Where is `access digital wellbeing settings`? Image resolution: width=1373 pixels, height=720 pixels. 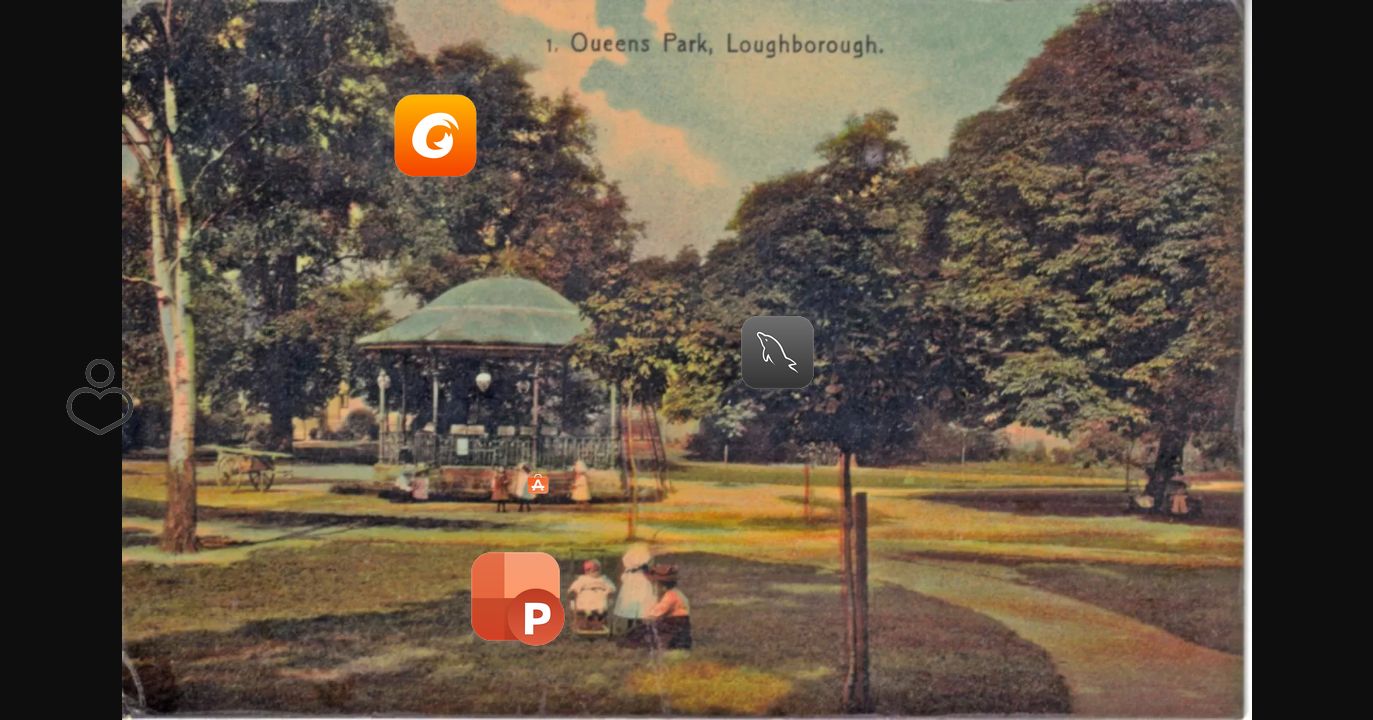 access digital wellbeing settings is located at coordinates (100, 397).